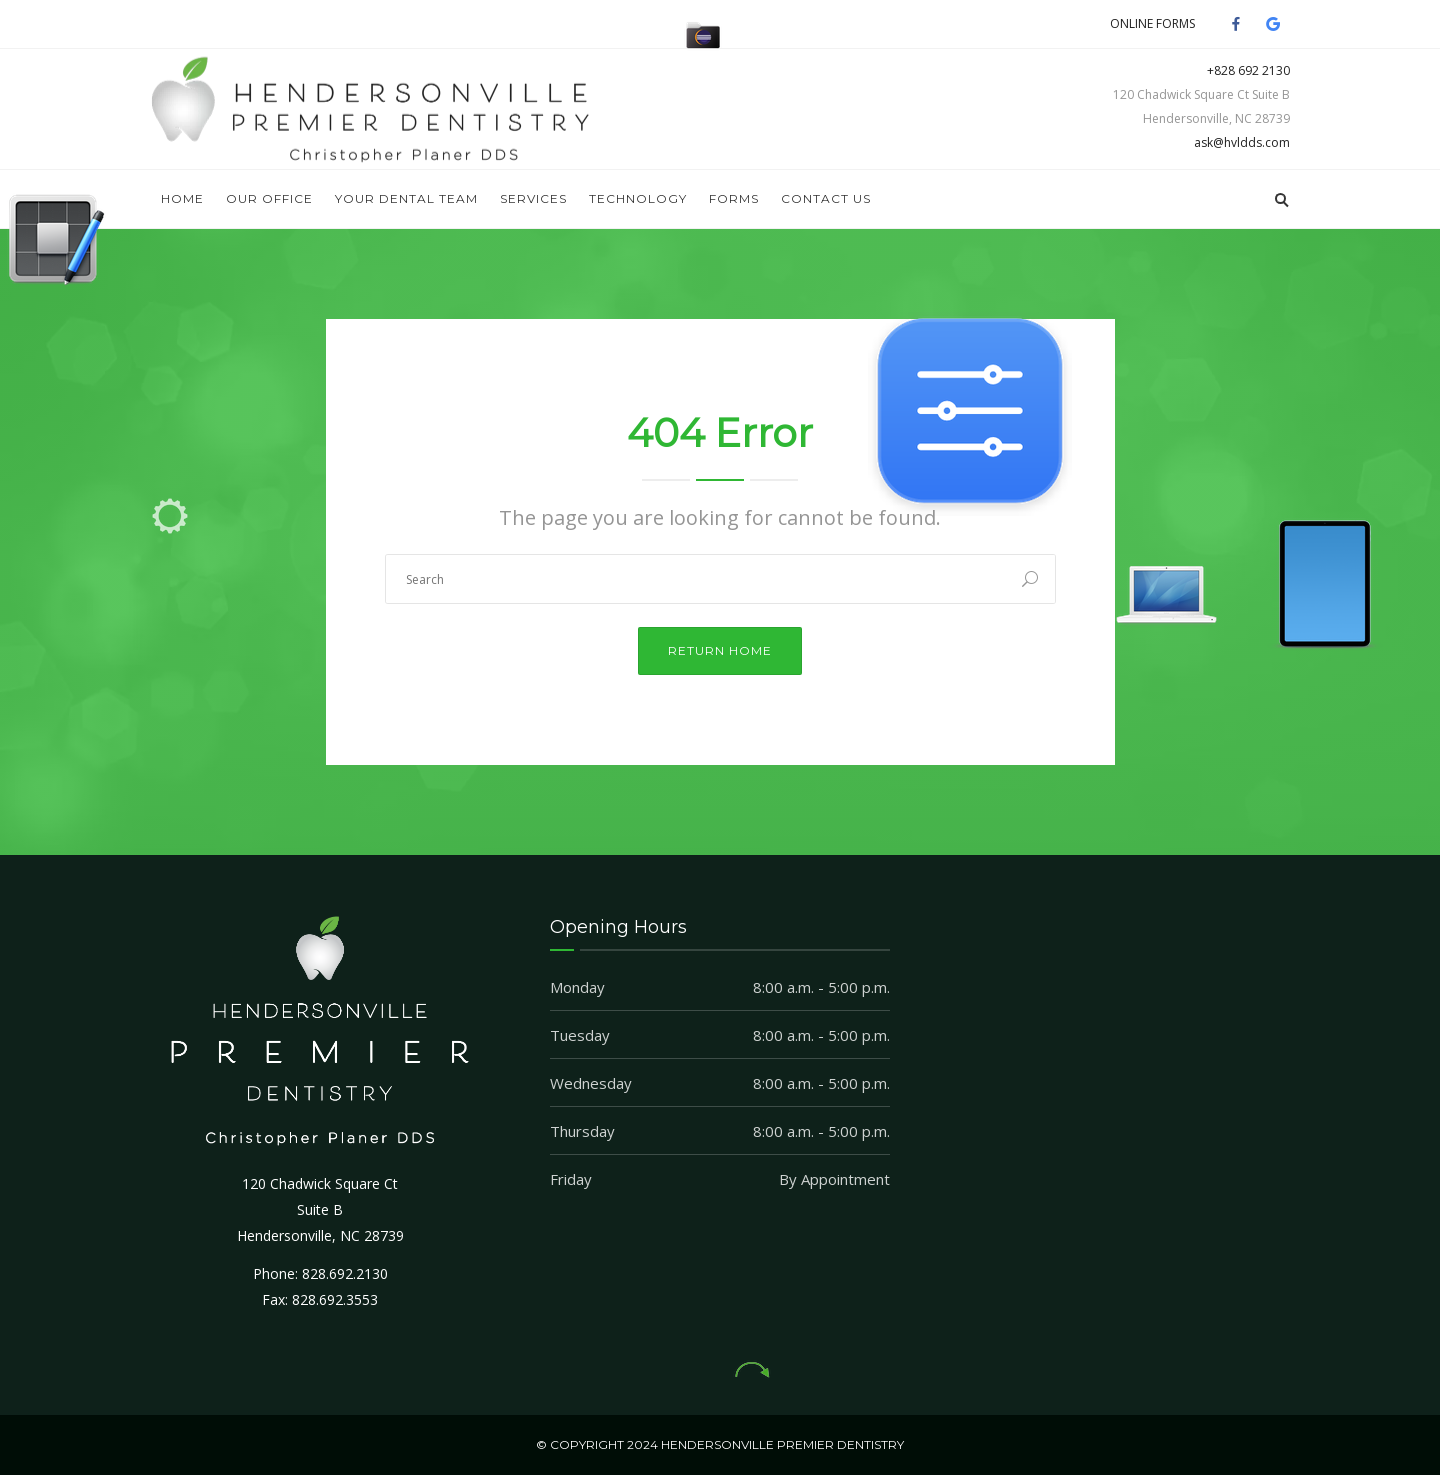 The height and width of the screenshot is (1475, 1440). Describe the element at coordinates (703, 36) in the screenshot. I see `open eclipse IDE project folder` at that location.